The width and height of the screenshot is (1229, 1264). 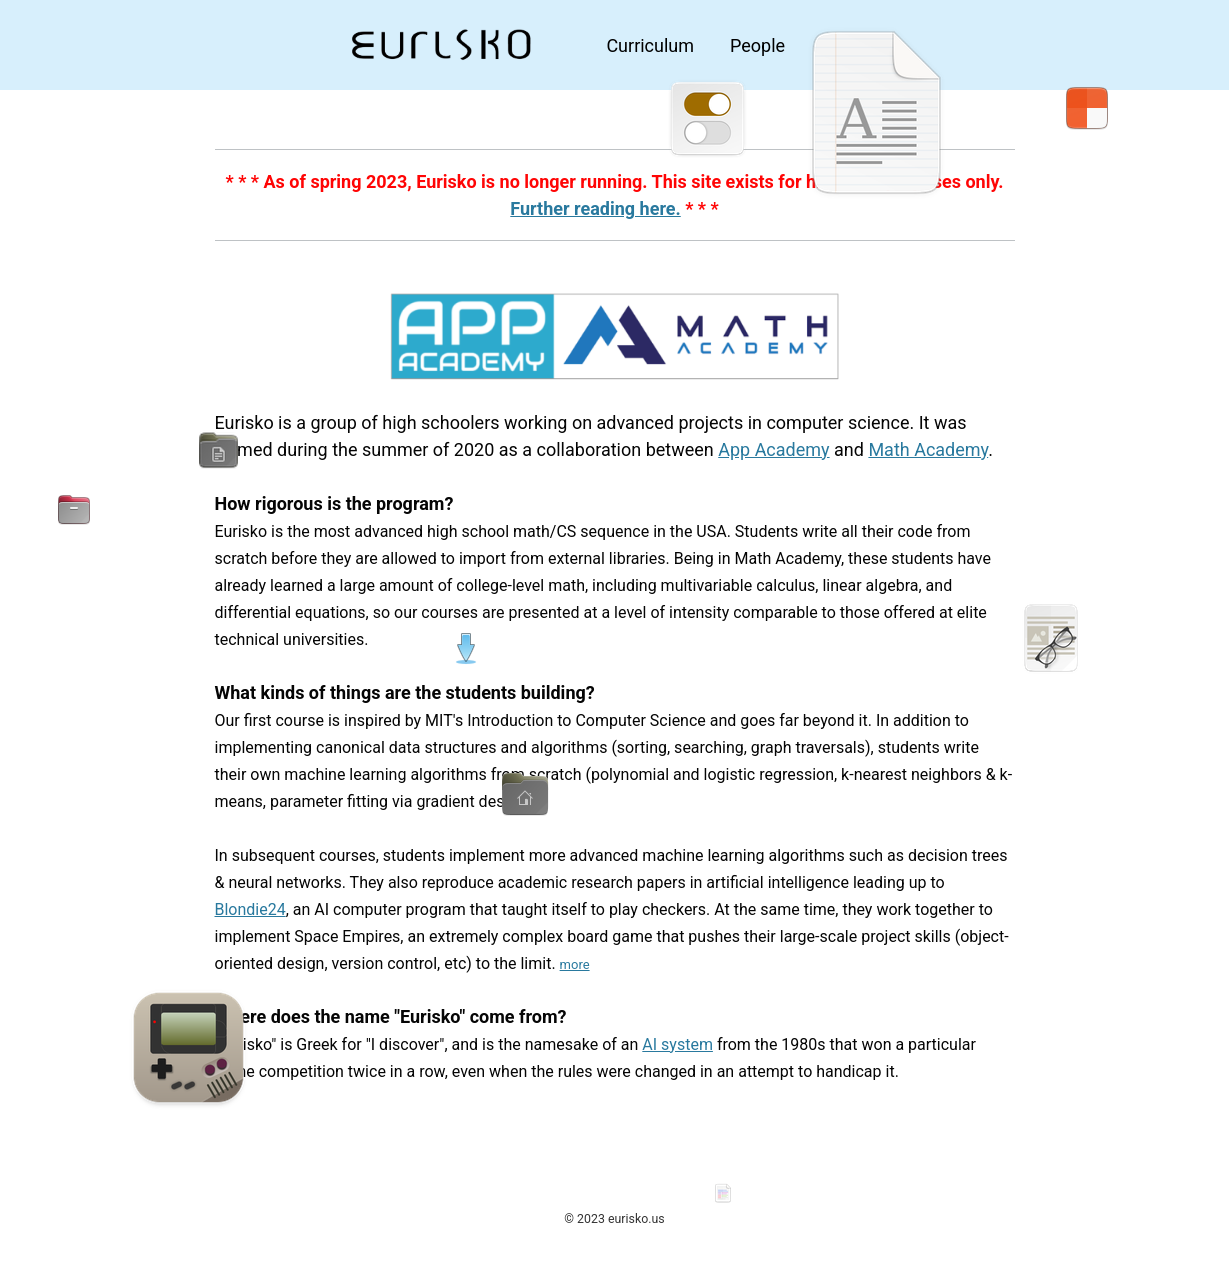 What do you see at coordinates (707, 118) in the screenshot?
I see `open desktop preferences or settings` at bounding box center [707, 118].